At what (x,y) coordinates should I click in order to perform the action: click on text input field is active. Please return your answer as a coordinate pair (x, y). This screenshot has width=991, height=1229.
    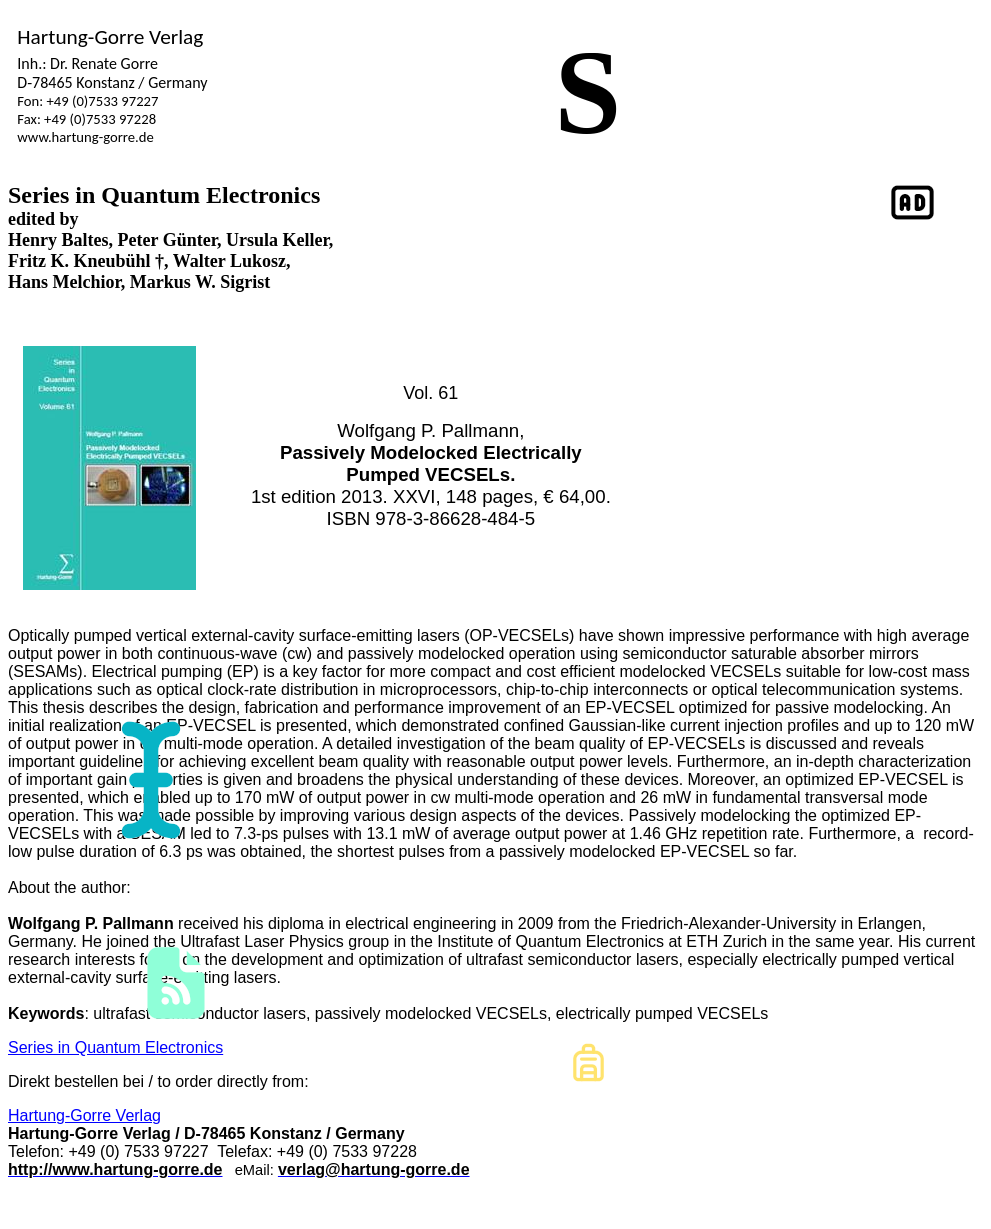
    Looking at the image, I should click on (151, 780).